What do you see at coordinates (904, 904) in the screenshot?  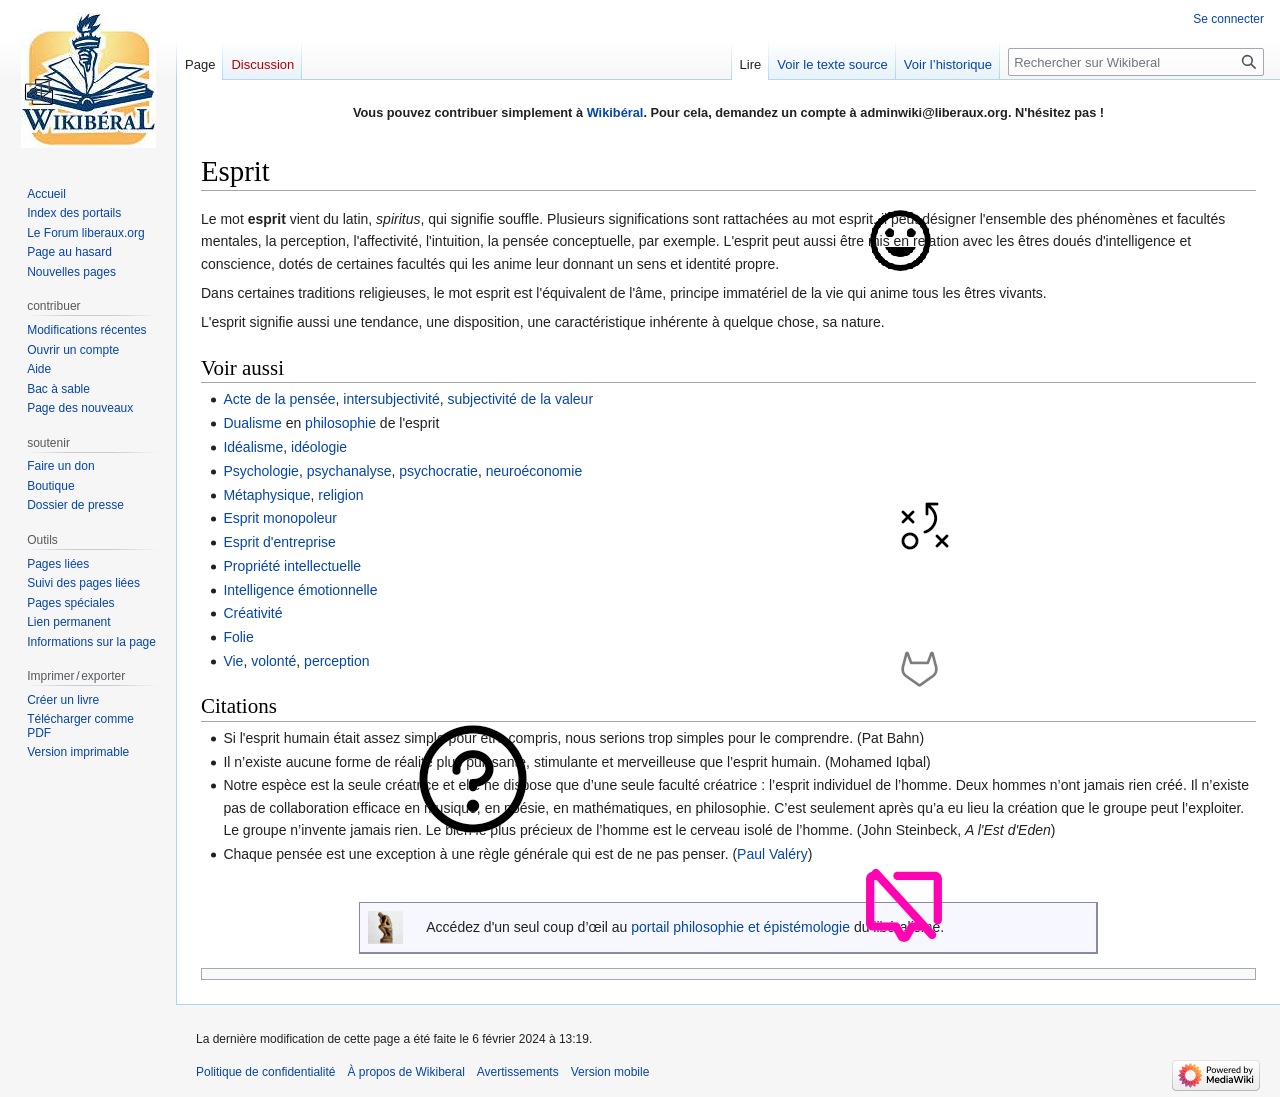 I see `mute or disable chat notifications` at bounding box center [904, 904].